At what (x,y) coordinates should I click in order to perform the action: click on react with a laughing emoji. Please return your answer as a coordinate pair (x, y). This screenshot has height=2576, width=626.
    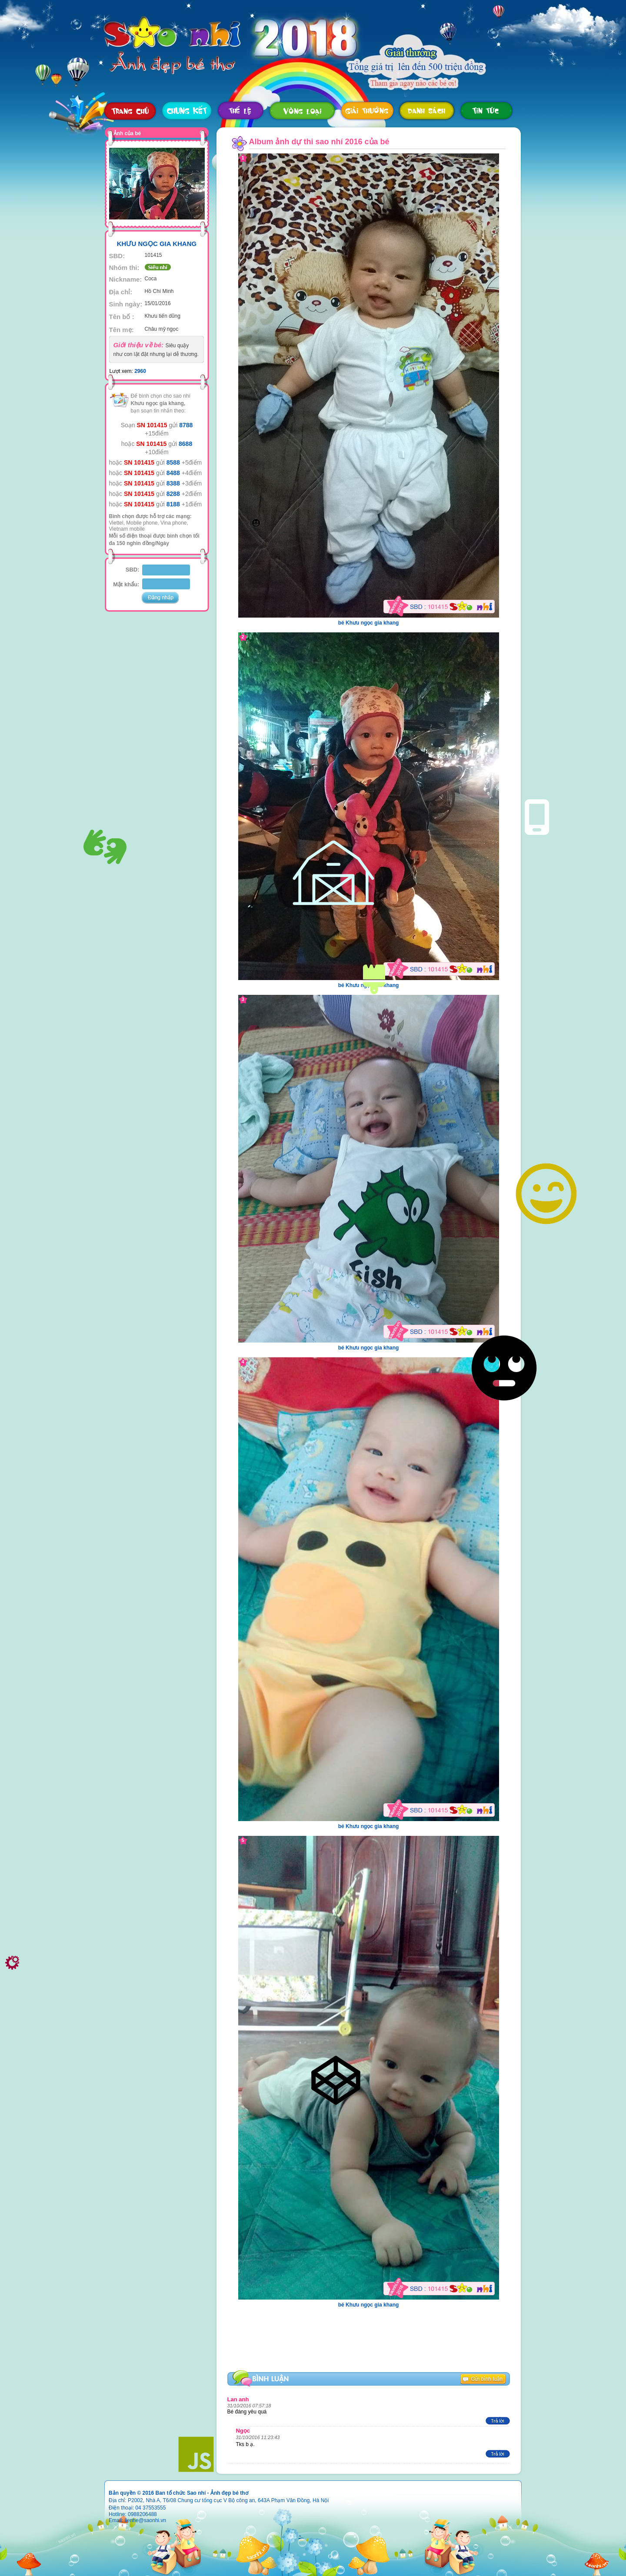
    Looking at the image, I should click on (256, 523).